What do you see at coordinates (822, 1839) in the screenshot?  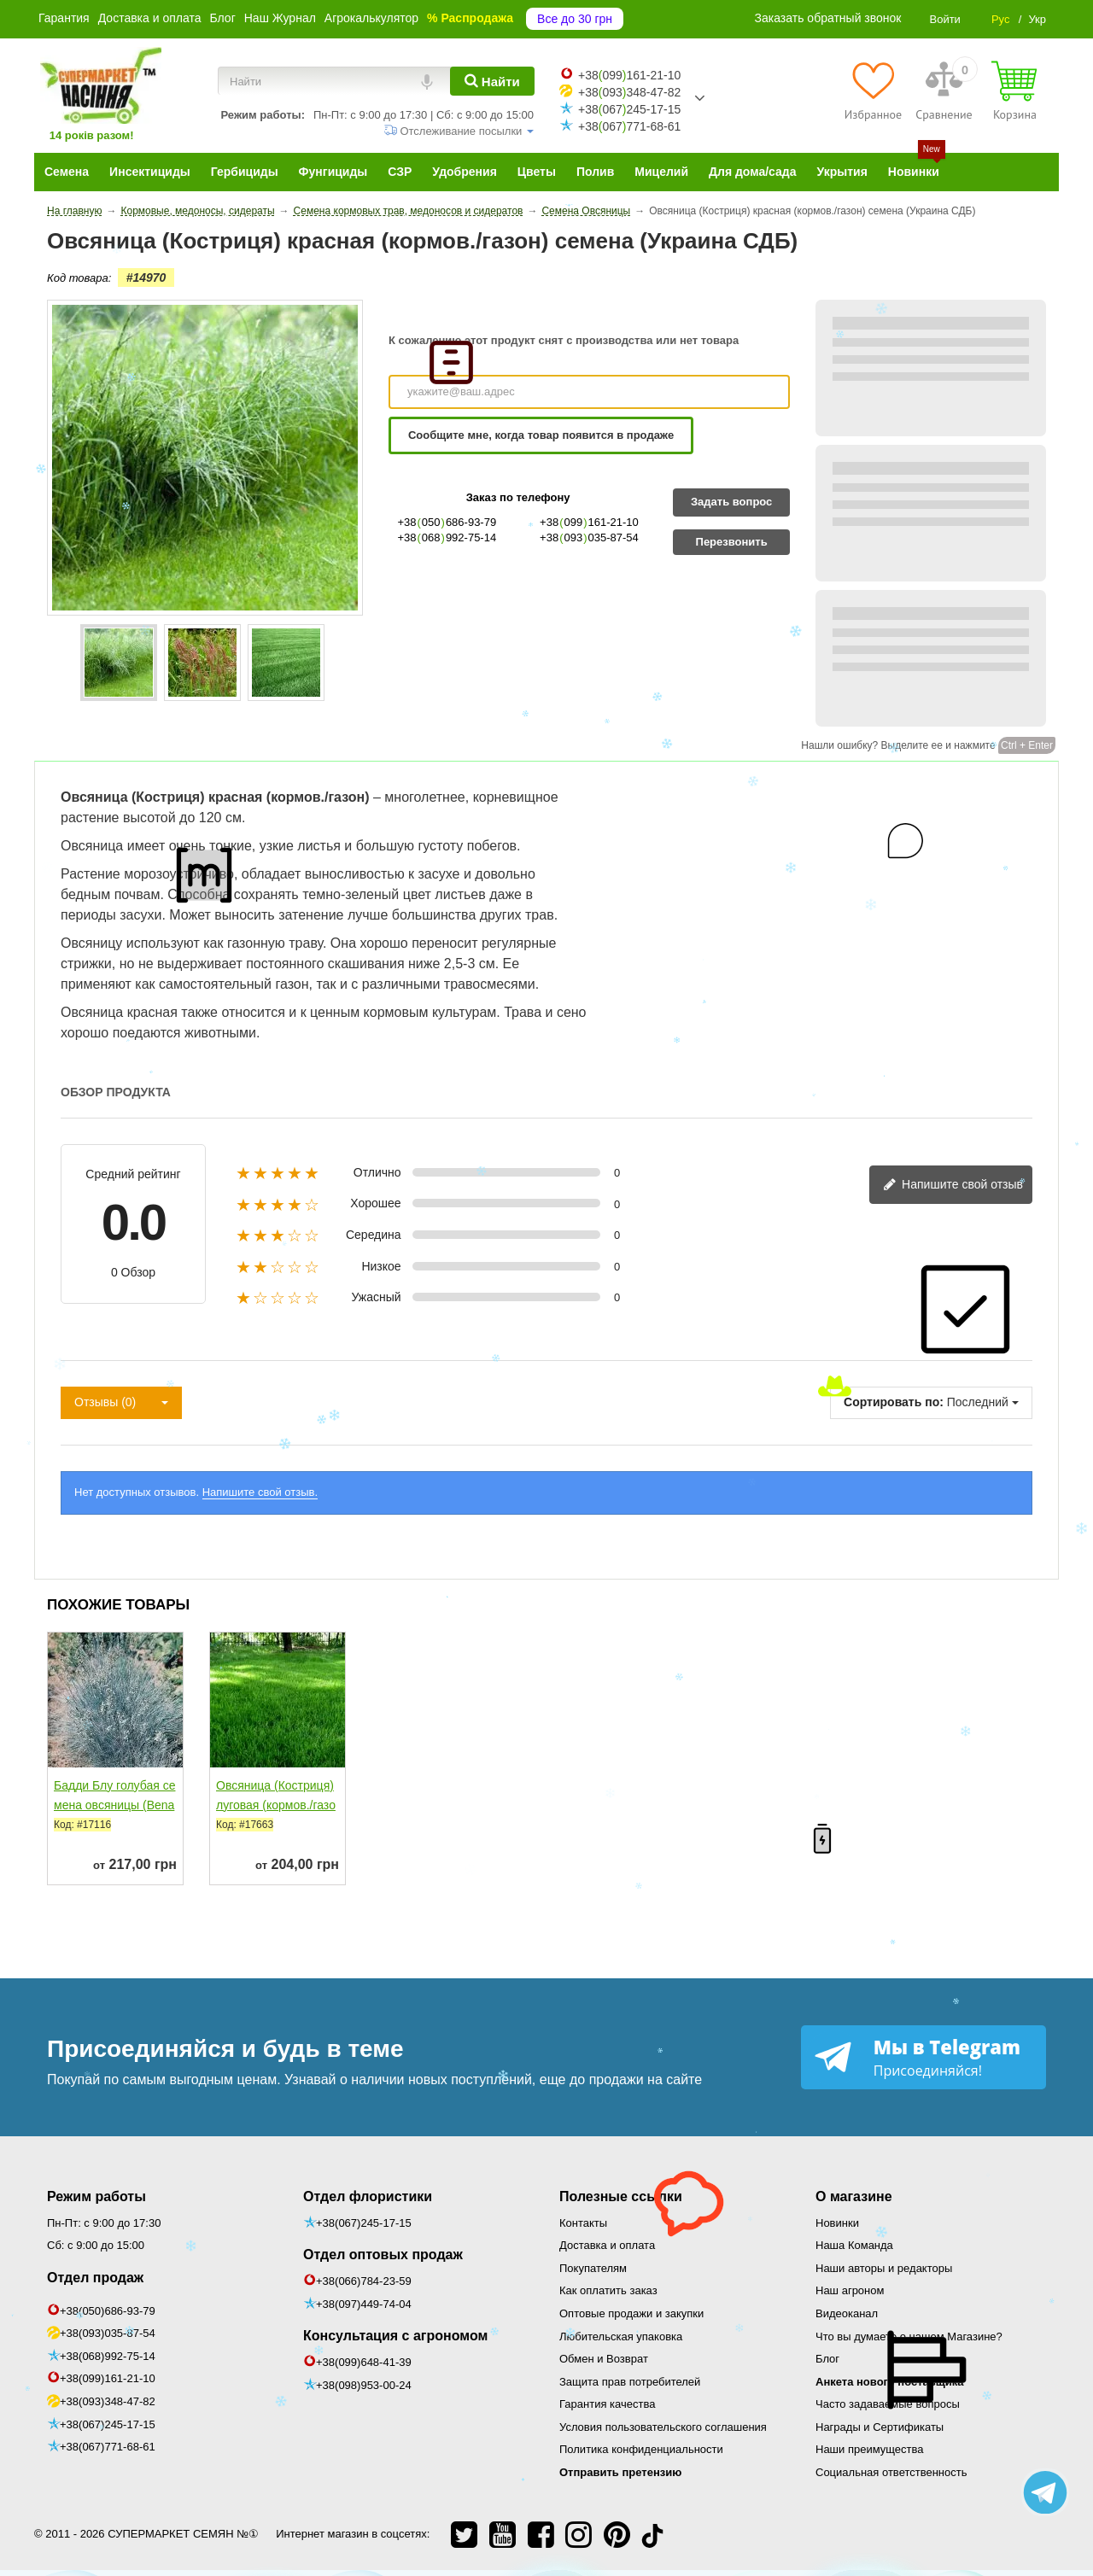 I see `indicates device is currently charging` at bounding box center [822, 1839].